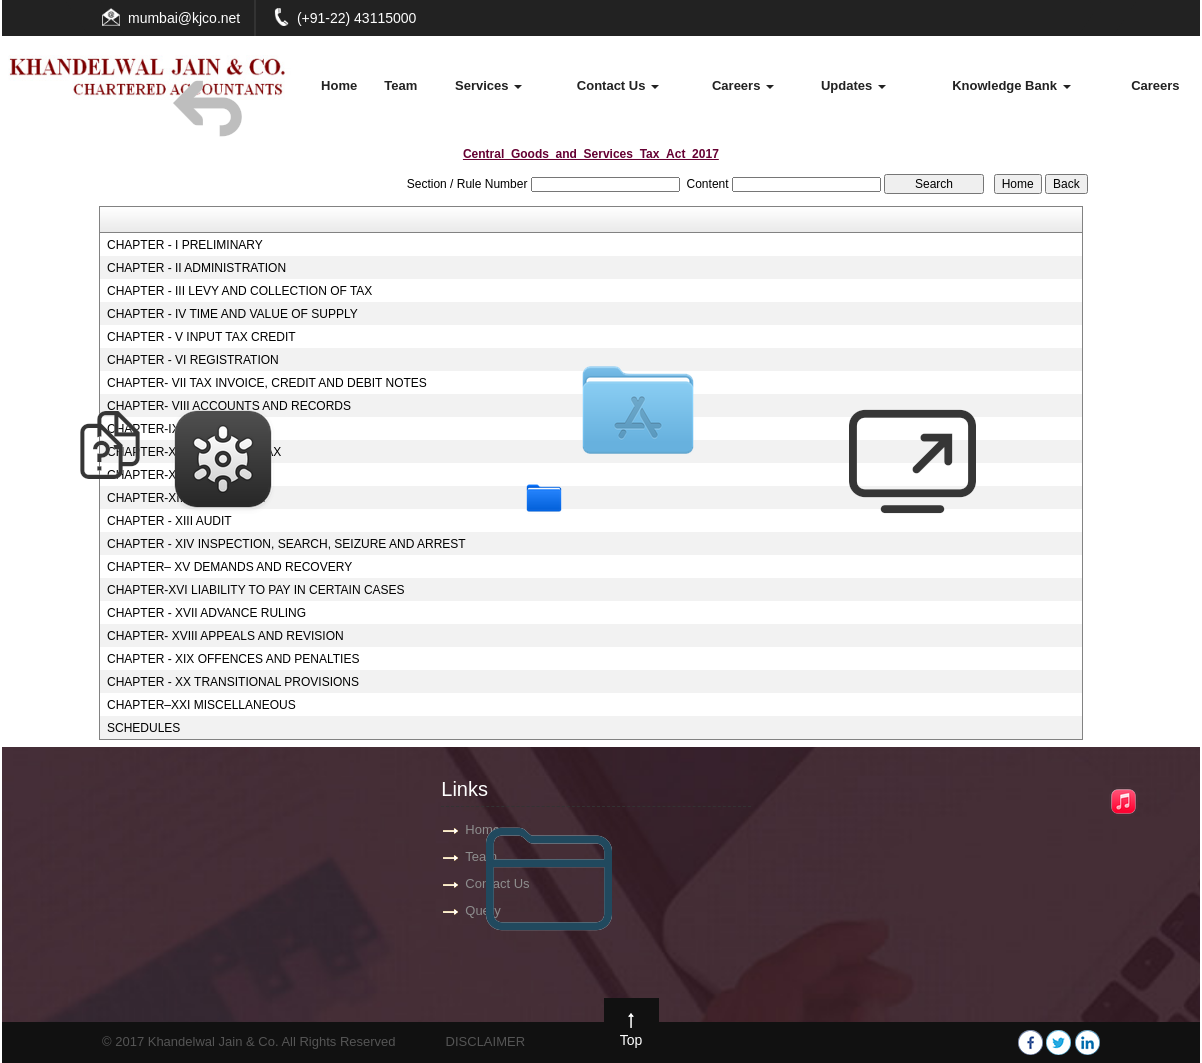 Image resolution: width=1202 pixels, height=1063 pixels. I want to click on access desktop sharing settings, so click(912, 457).